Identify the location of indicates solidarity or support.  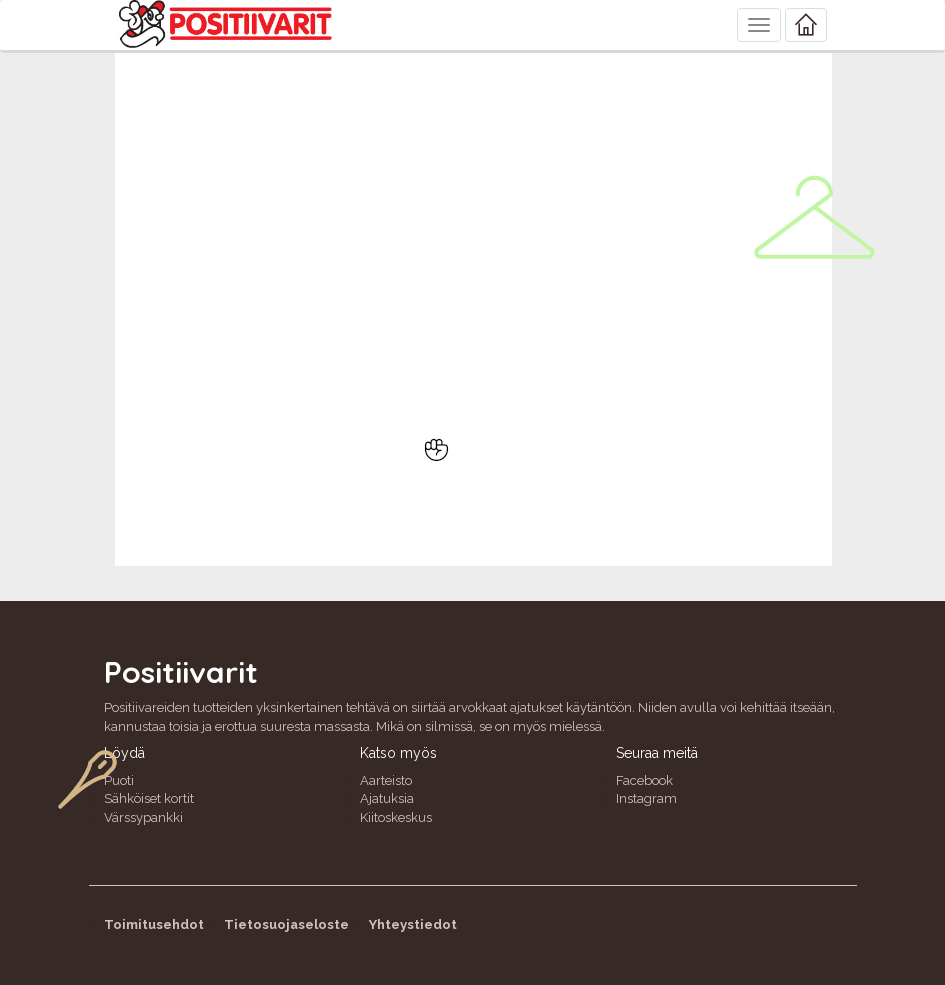
(436, 449).